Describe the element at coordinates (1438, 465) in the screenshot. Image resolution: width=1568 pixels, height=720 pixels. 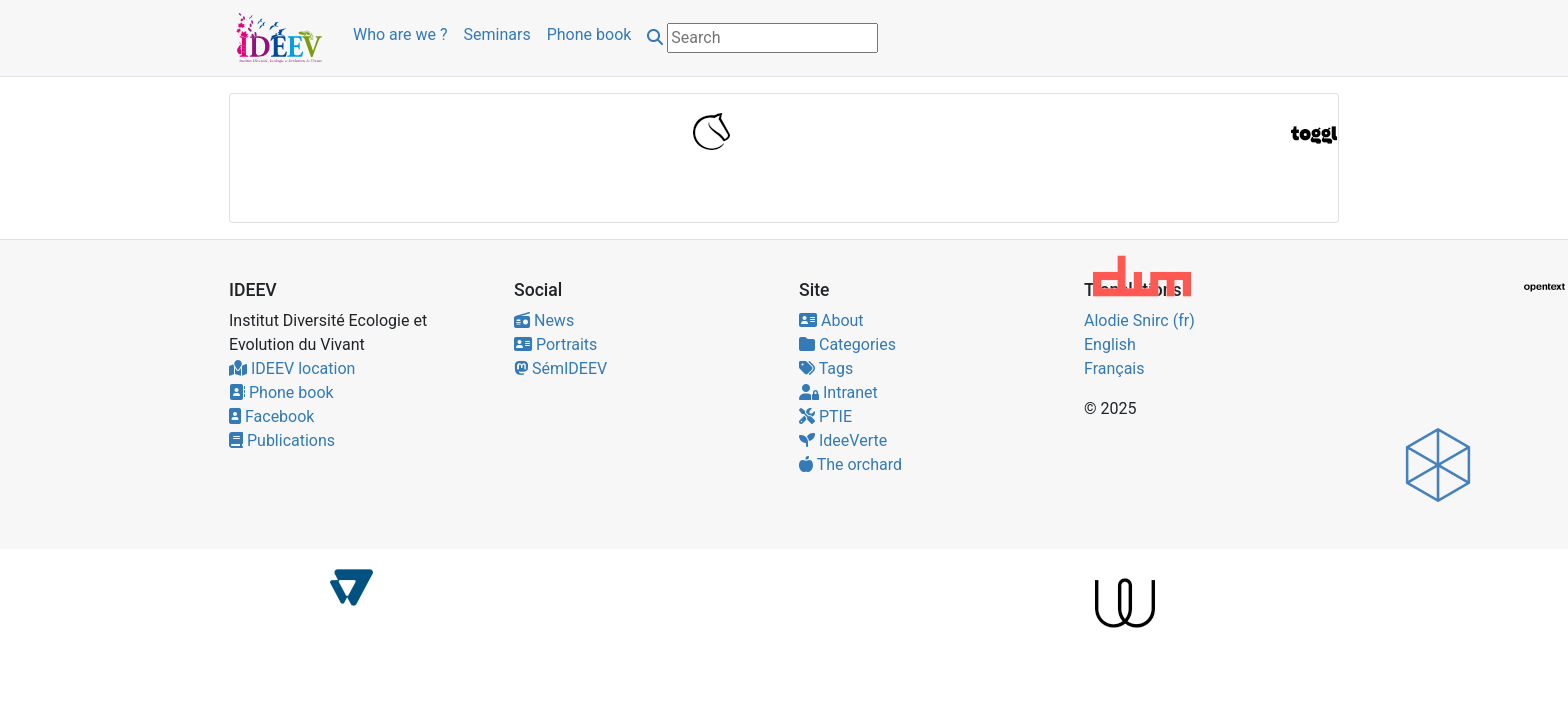
I see `vfairs virtual events platform logo` at that location.